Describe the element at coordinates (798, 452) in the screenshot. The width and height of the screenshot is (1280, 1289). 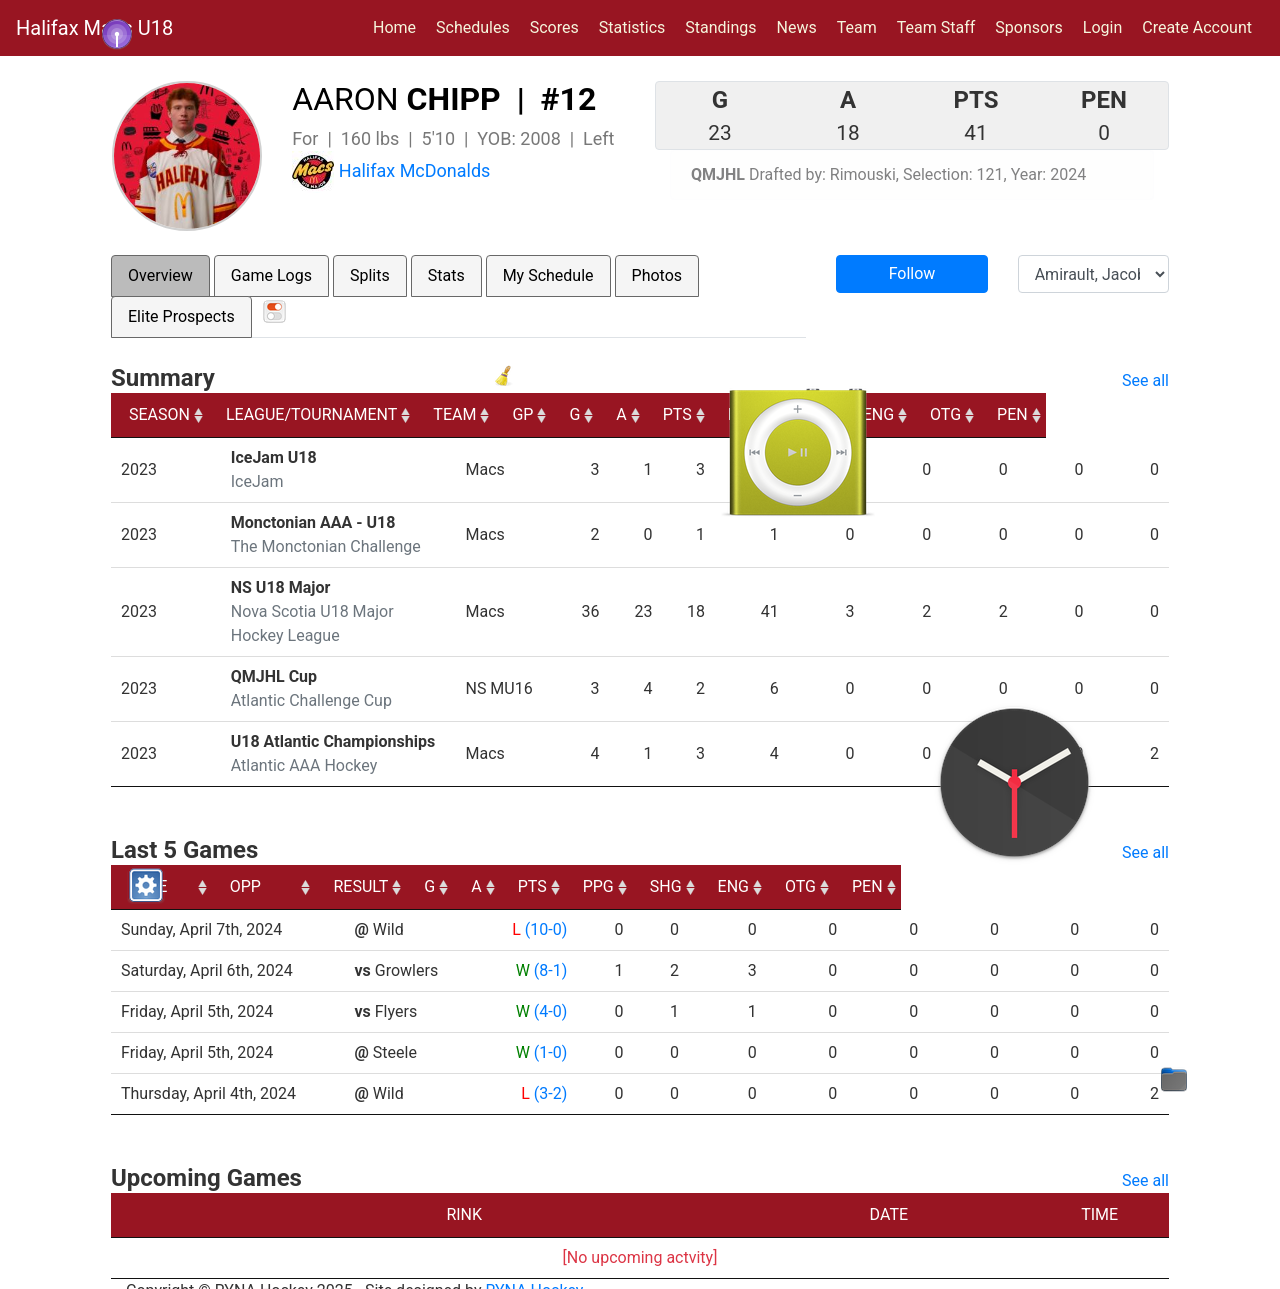
I see `iPod shuffle device connected` at that location.